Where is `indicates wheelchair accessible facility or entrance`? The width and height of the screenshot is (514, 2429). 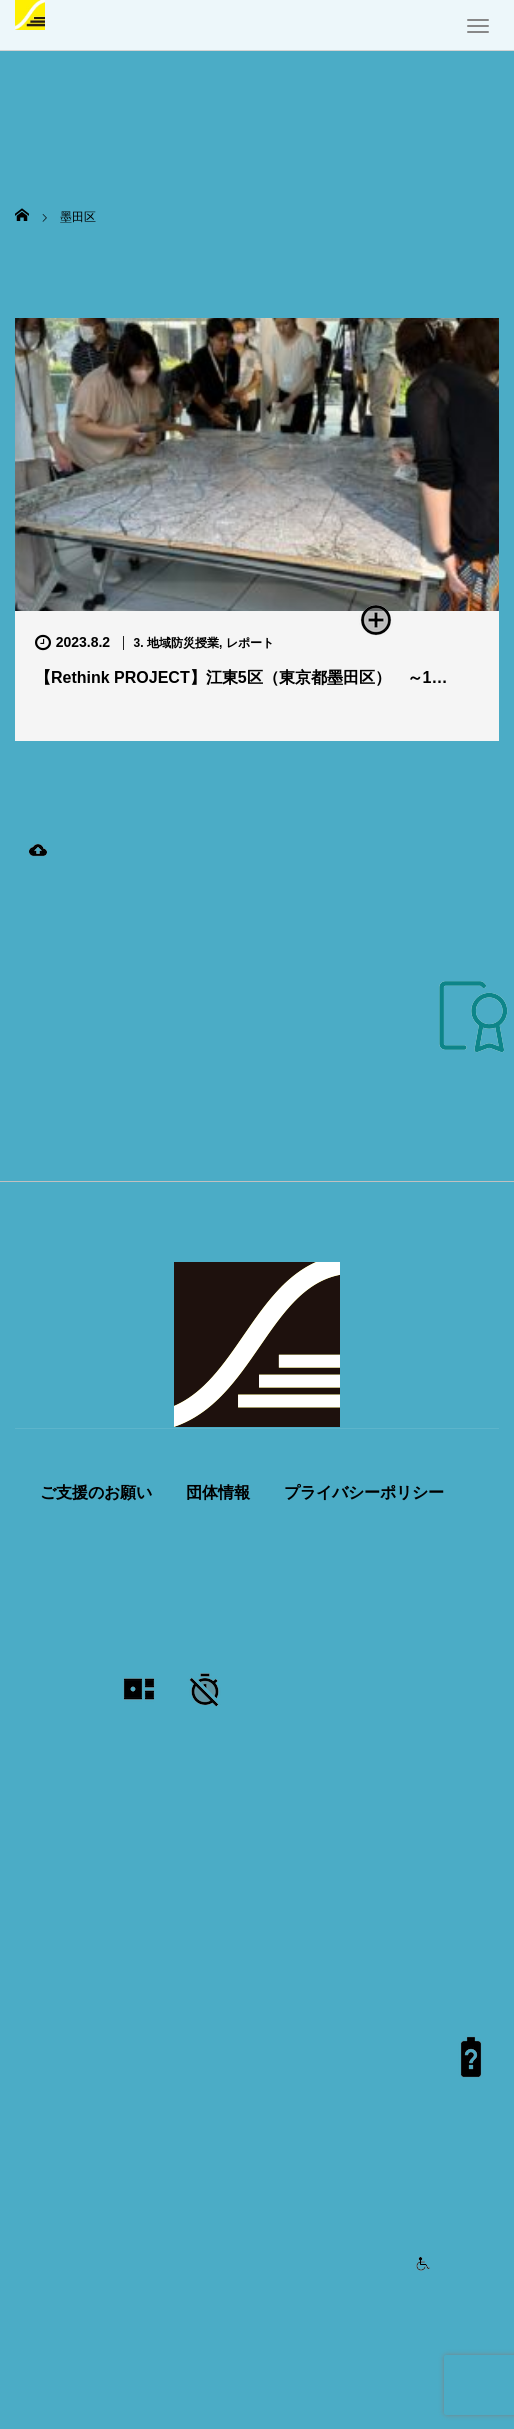
indicates wheelchair accessible facility or entrance is located at coordinates (422, 2264).